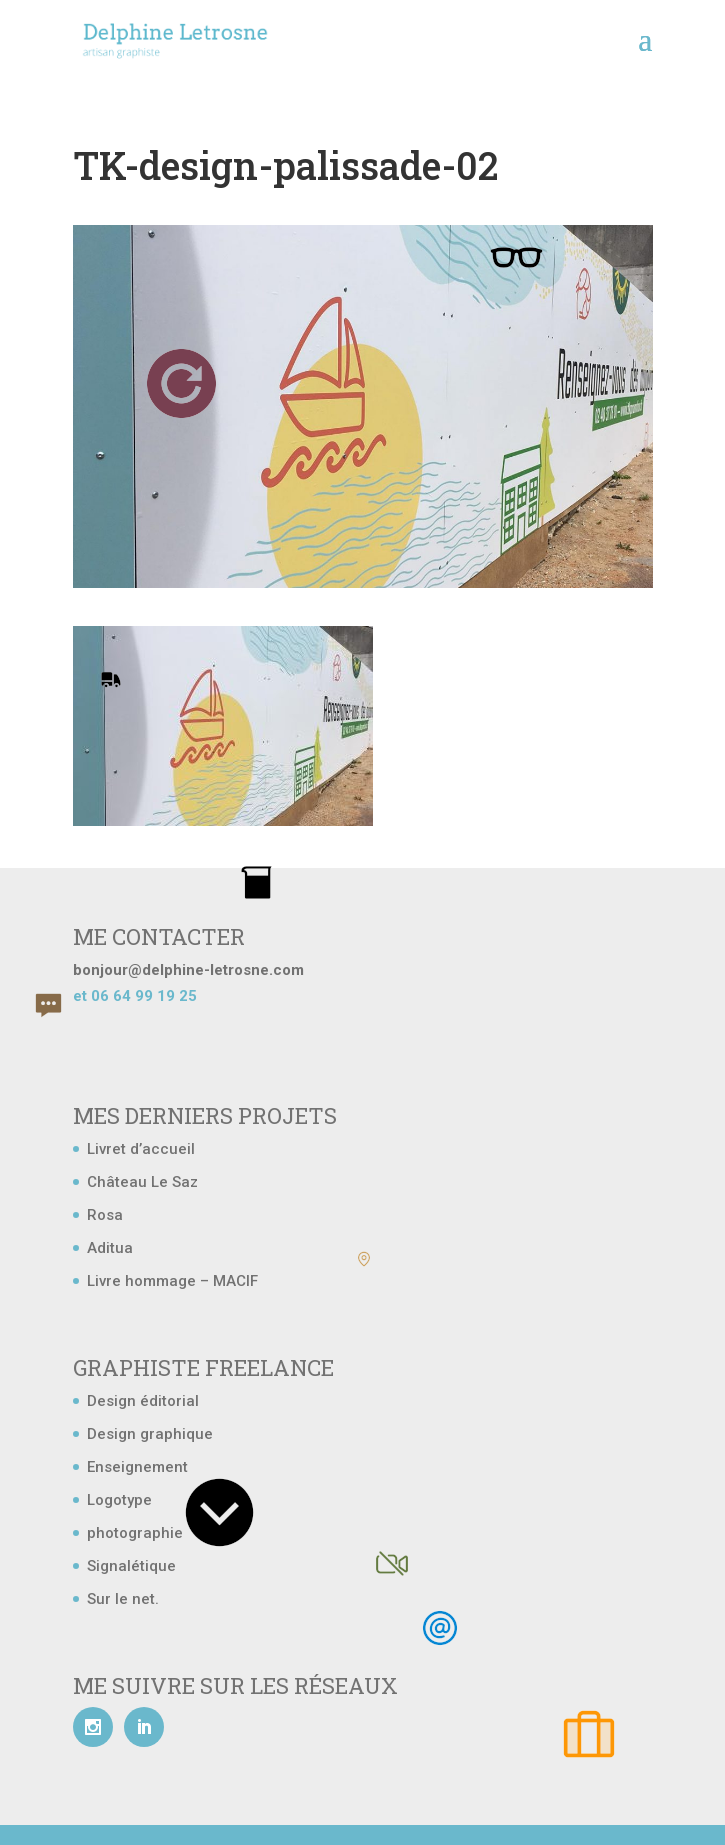  What do you see at coordinates (181, 383) in the screenshot?
I see `refresh or reload content` at bounding box center [181, 383].